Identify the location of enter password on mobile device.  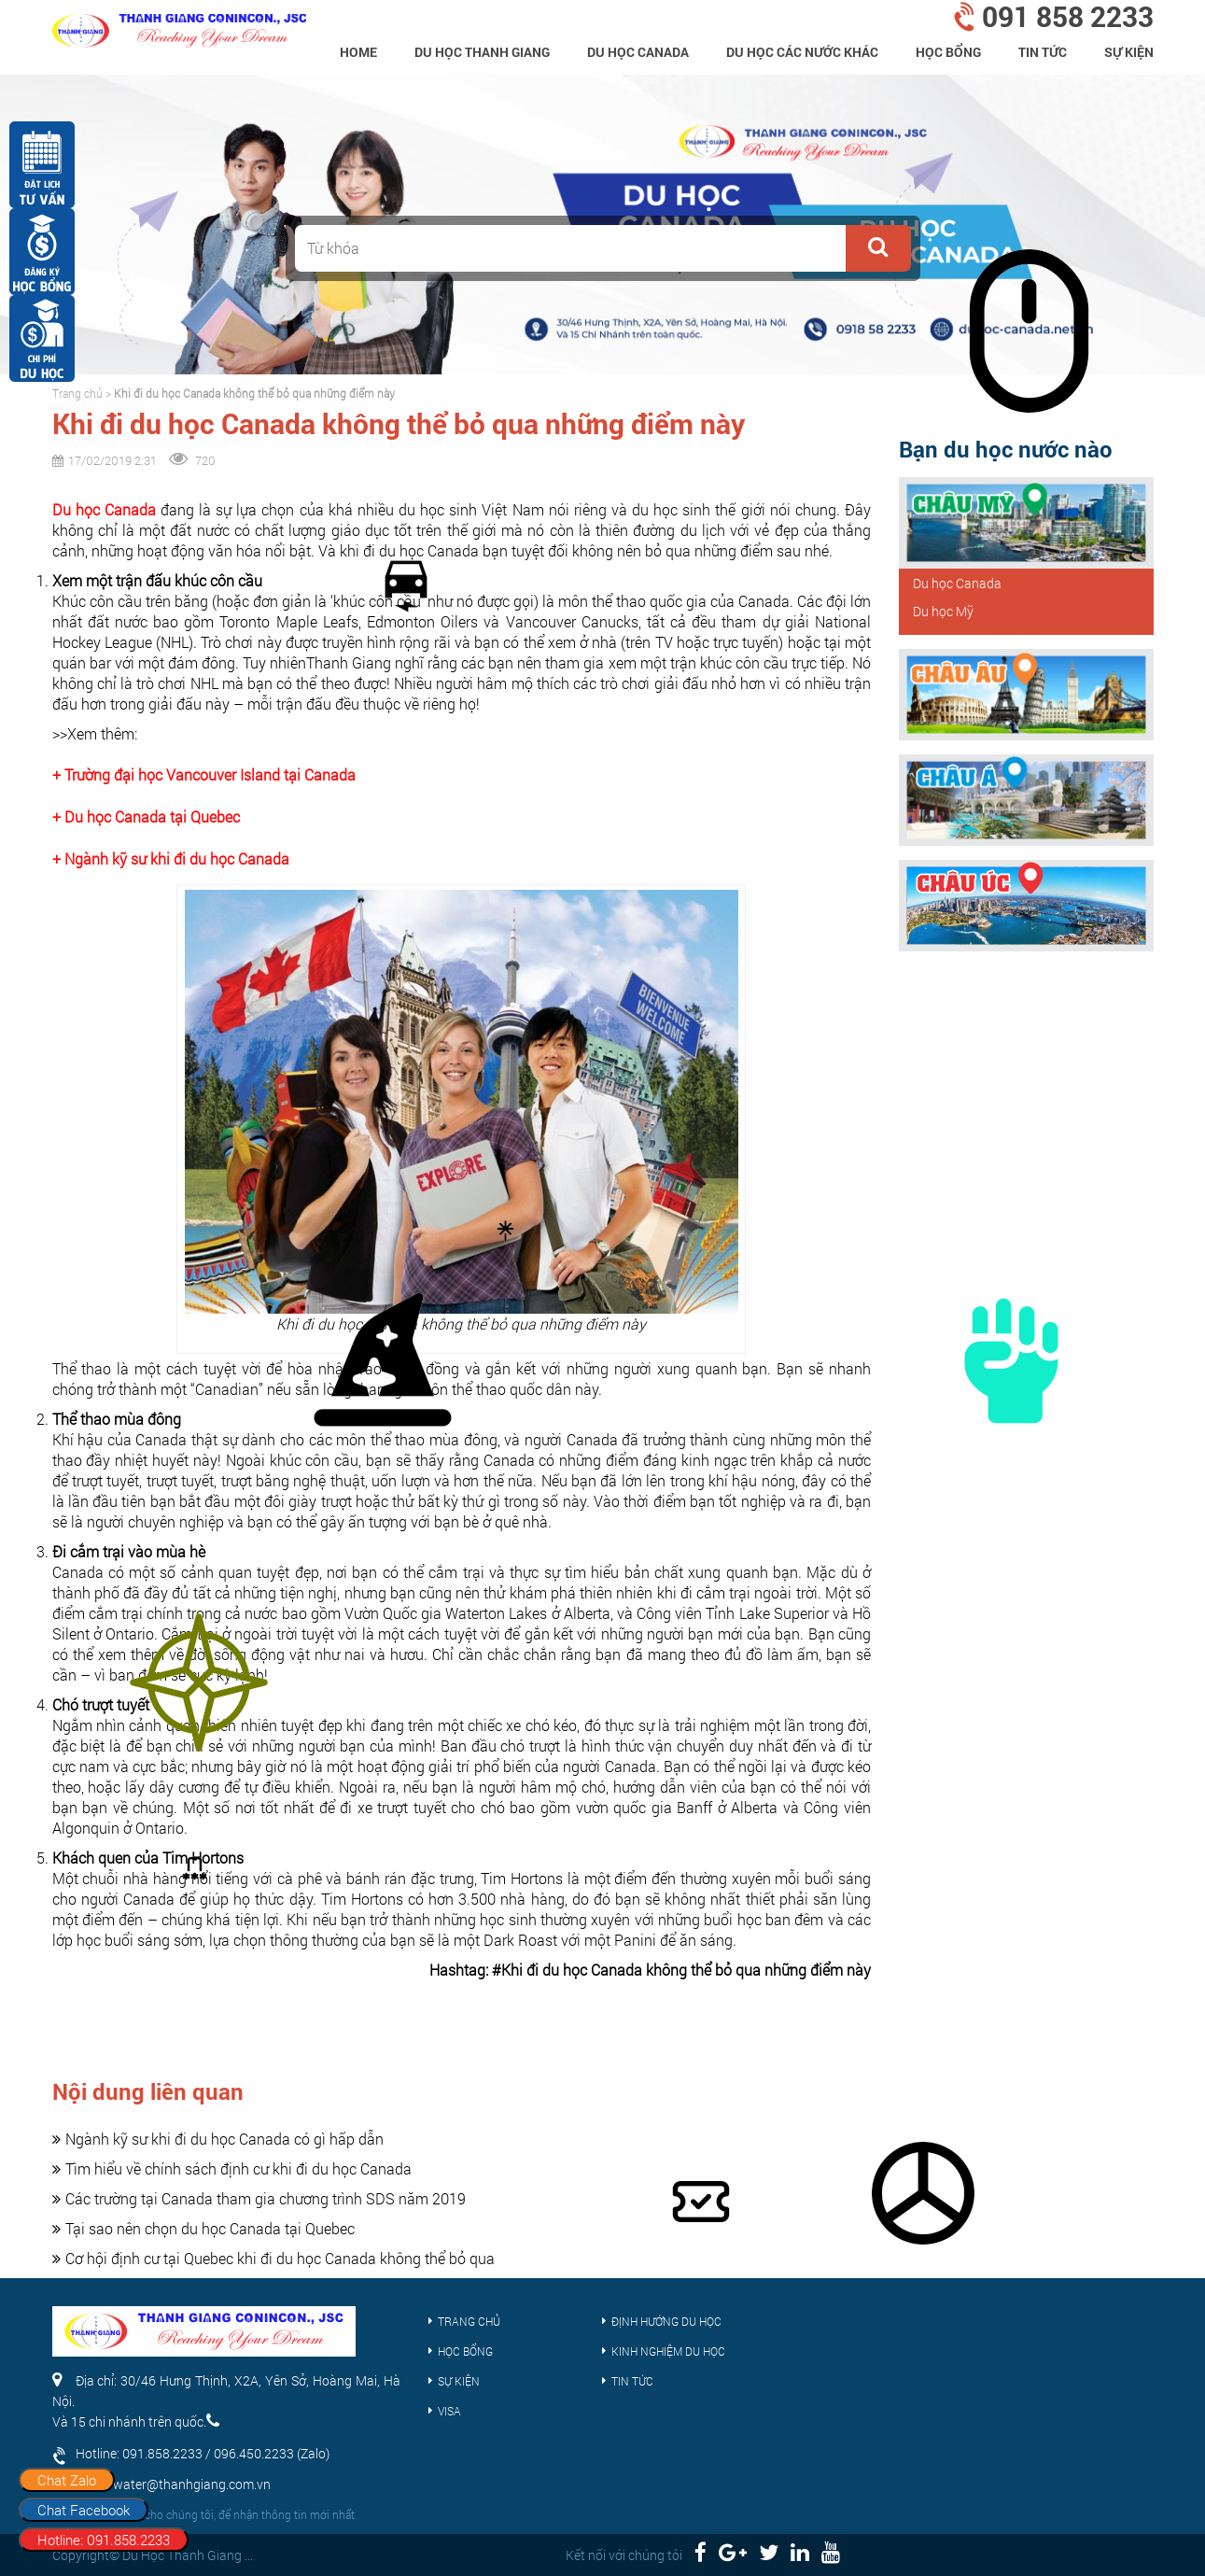
(194, 1867).